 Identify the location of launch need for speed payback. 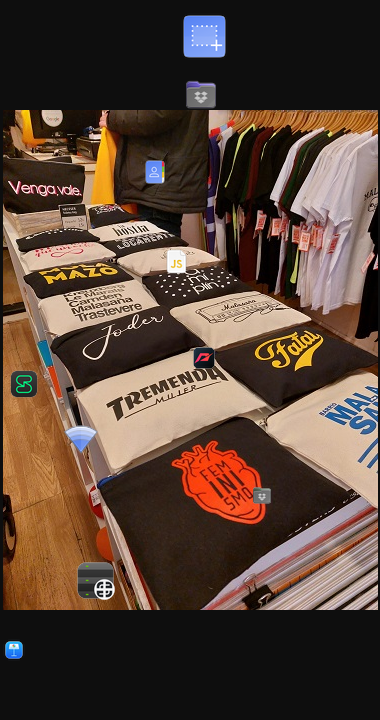
(204, 358).